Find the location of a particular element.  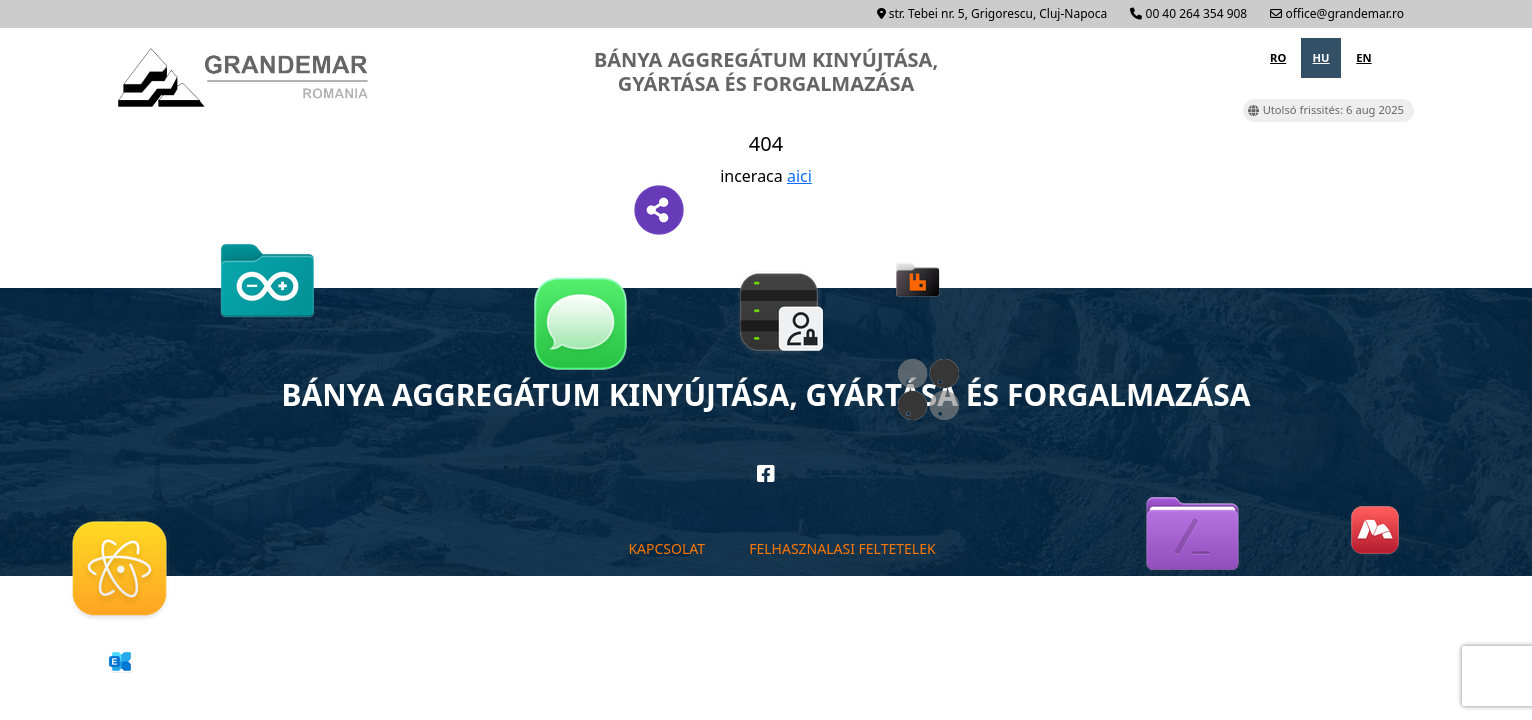

launch swell foop puzzle game is located at coordinates (928, 389).